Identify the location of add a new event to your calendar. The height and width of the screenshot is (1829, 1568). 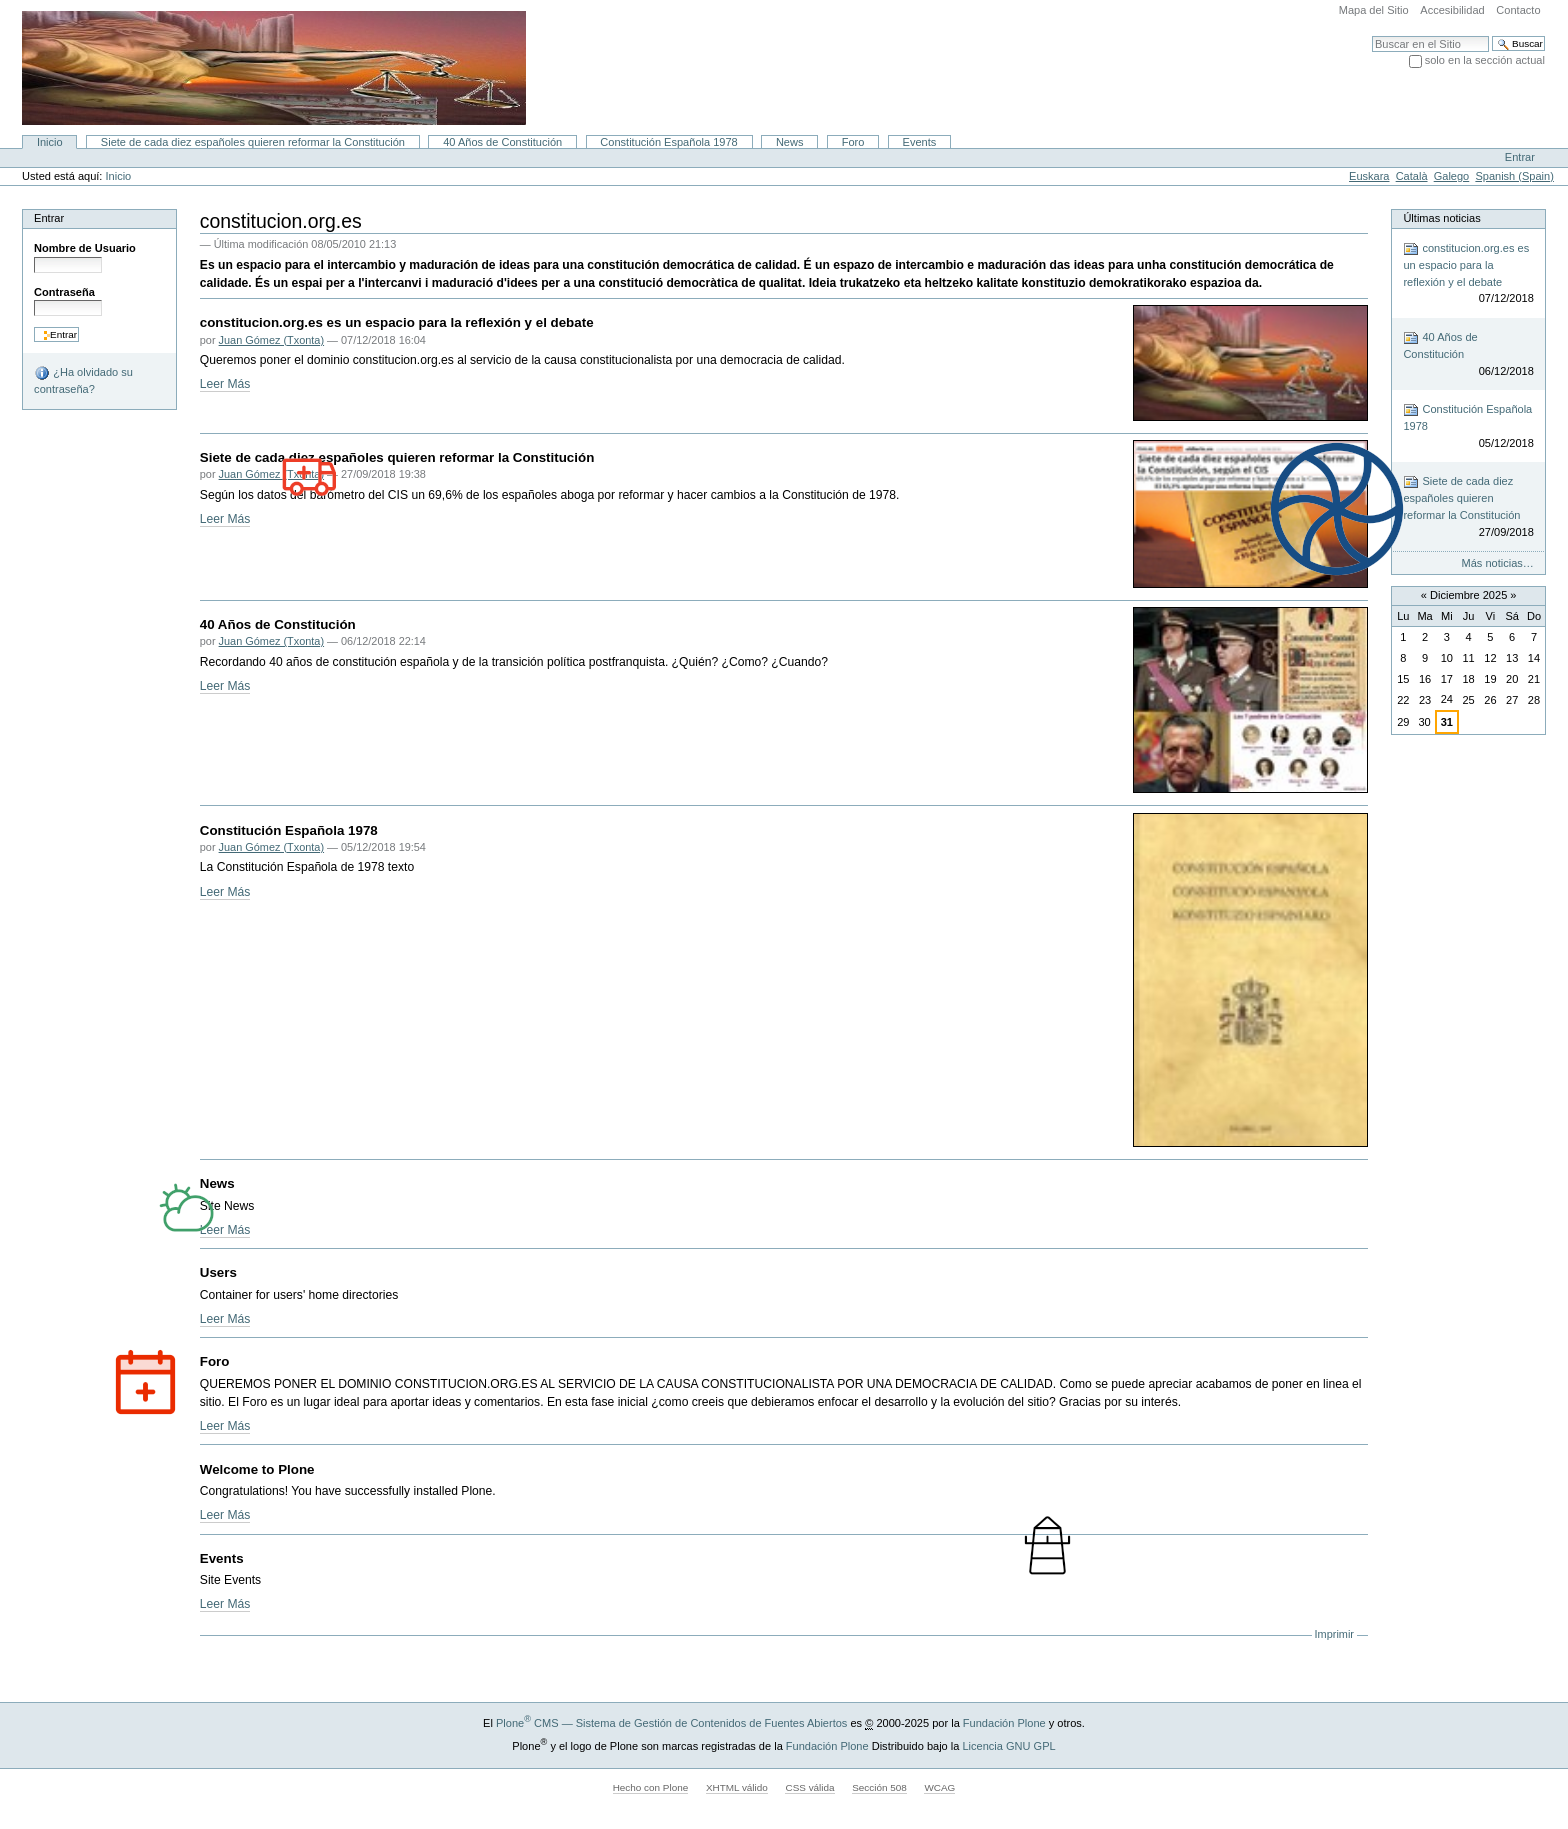
(145, 1384).